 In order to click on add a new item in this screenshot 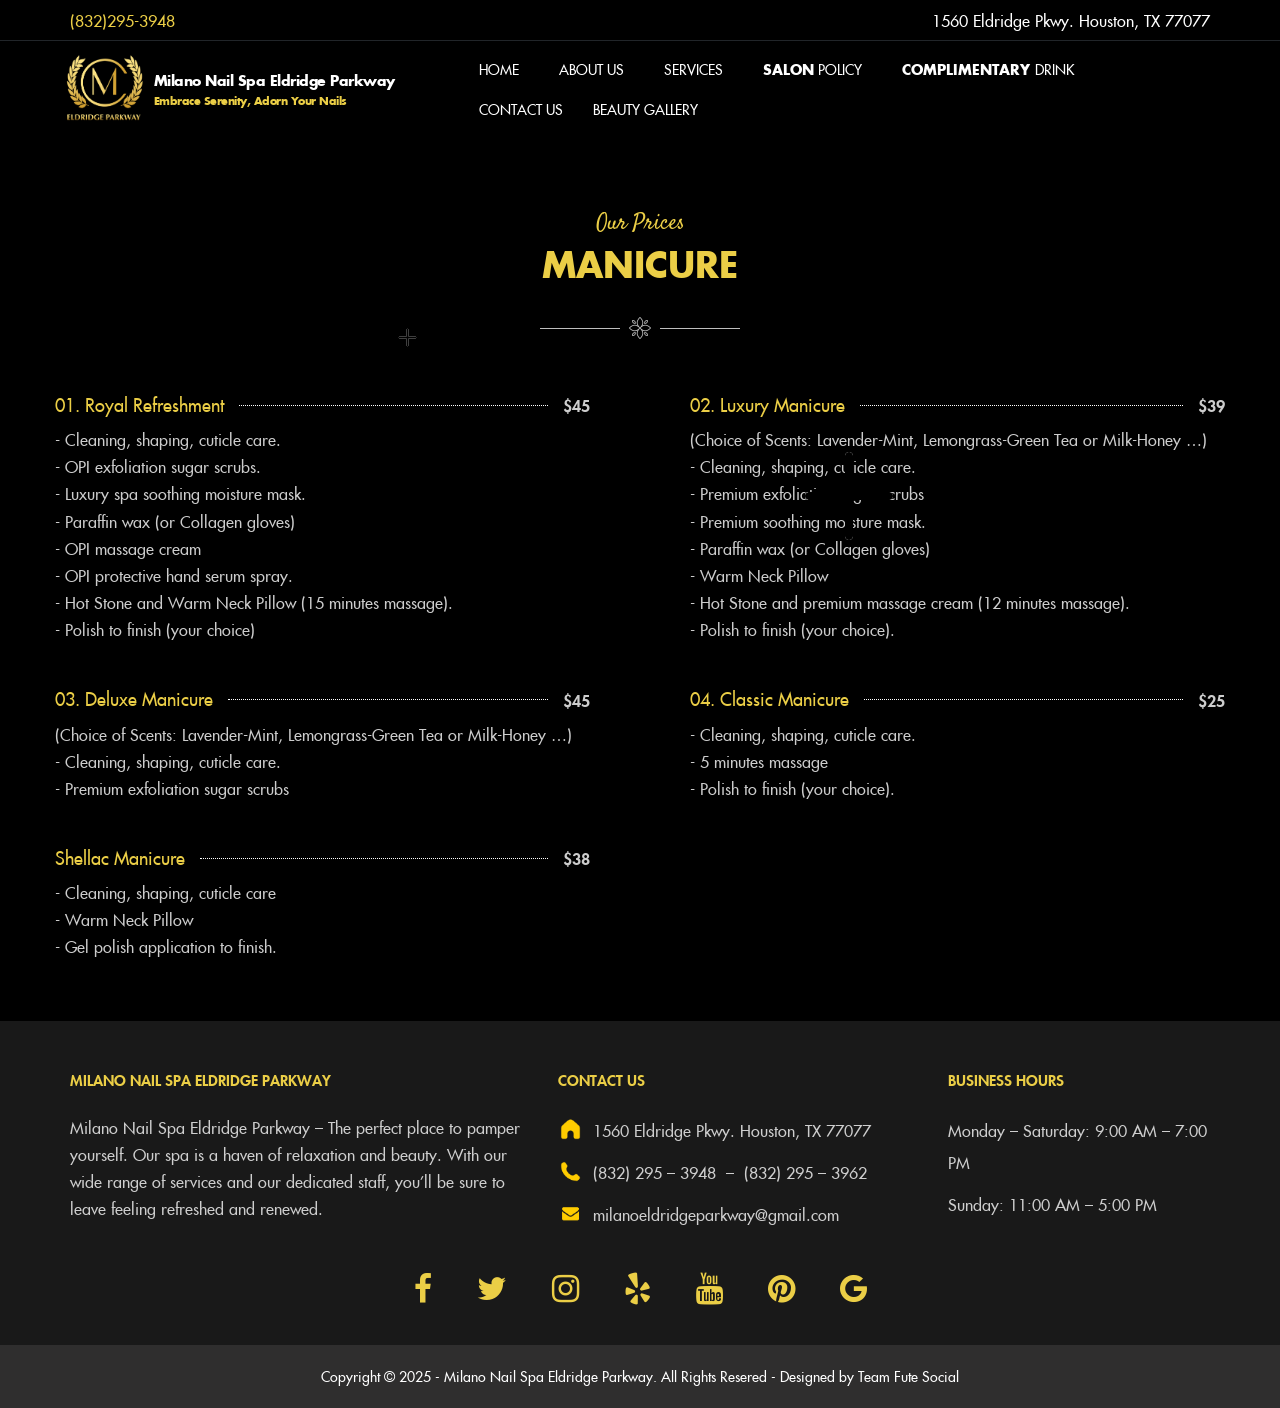, I will do `click(407, 337)`.